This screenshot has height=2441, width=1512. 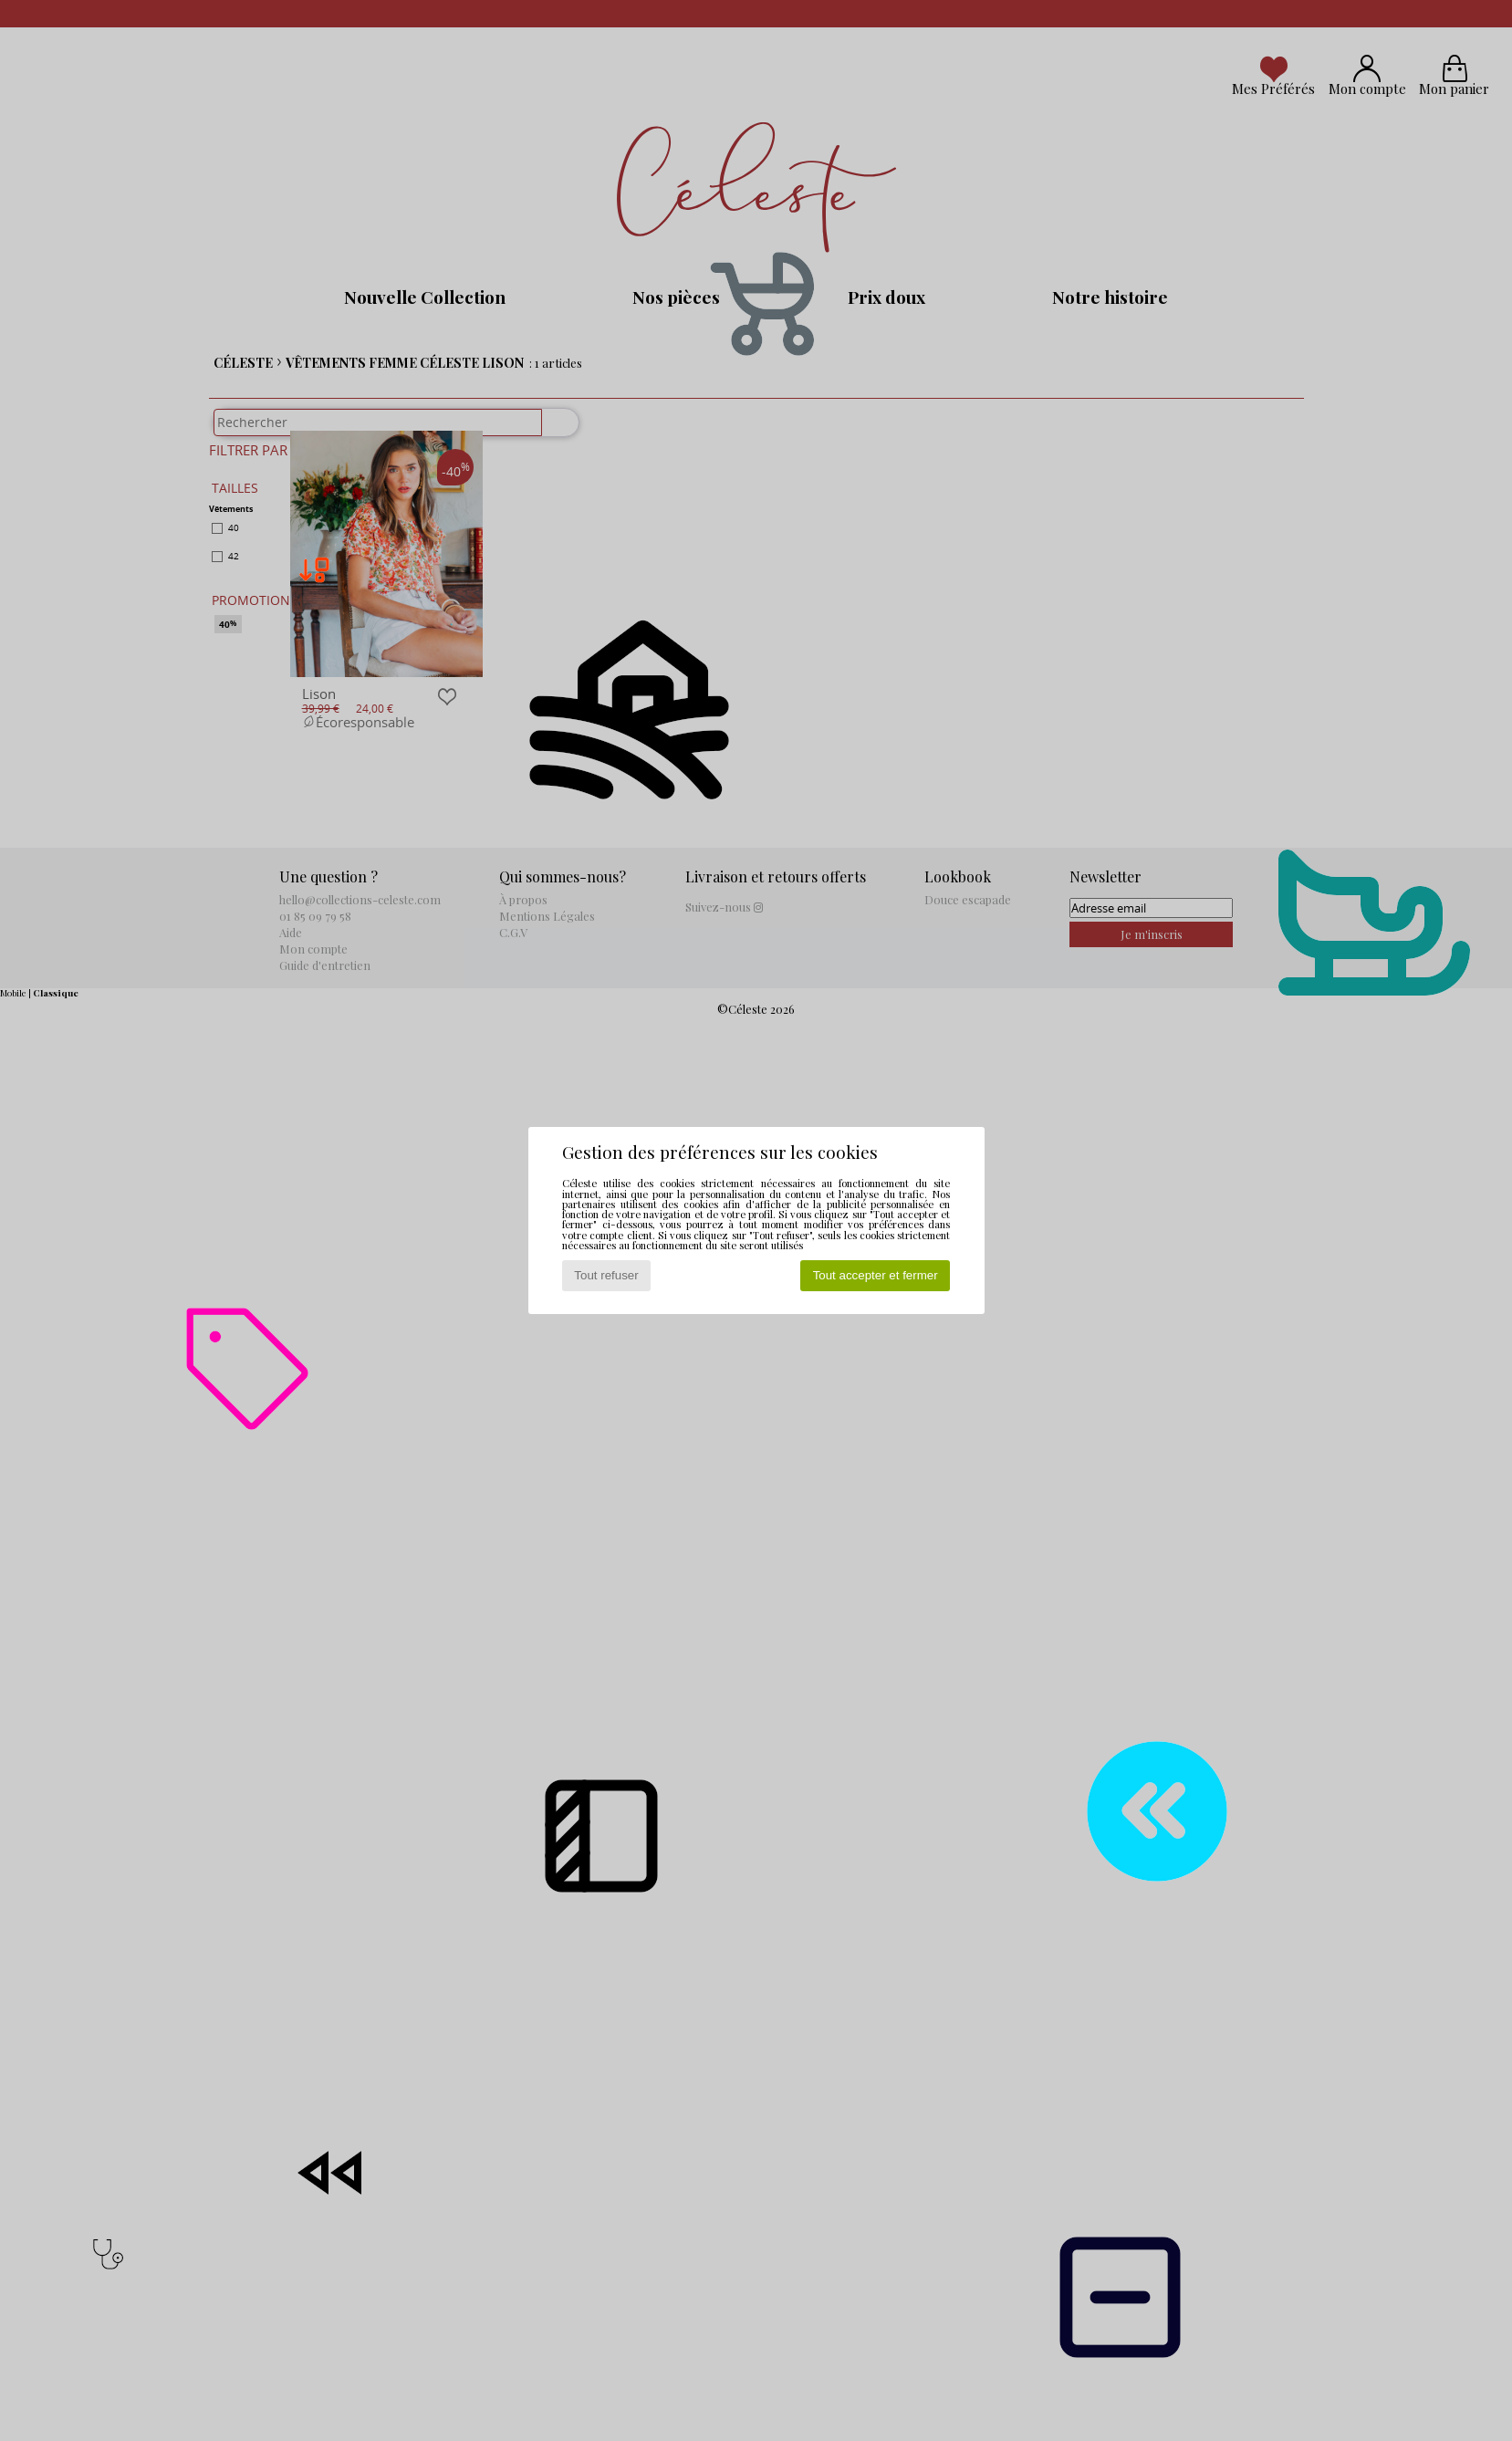 I want to click on access health or medical features, so click(x=106, y=2253).